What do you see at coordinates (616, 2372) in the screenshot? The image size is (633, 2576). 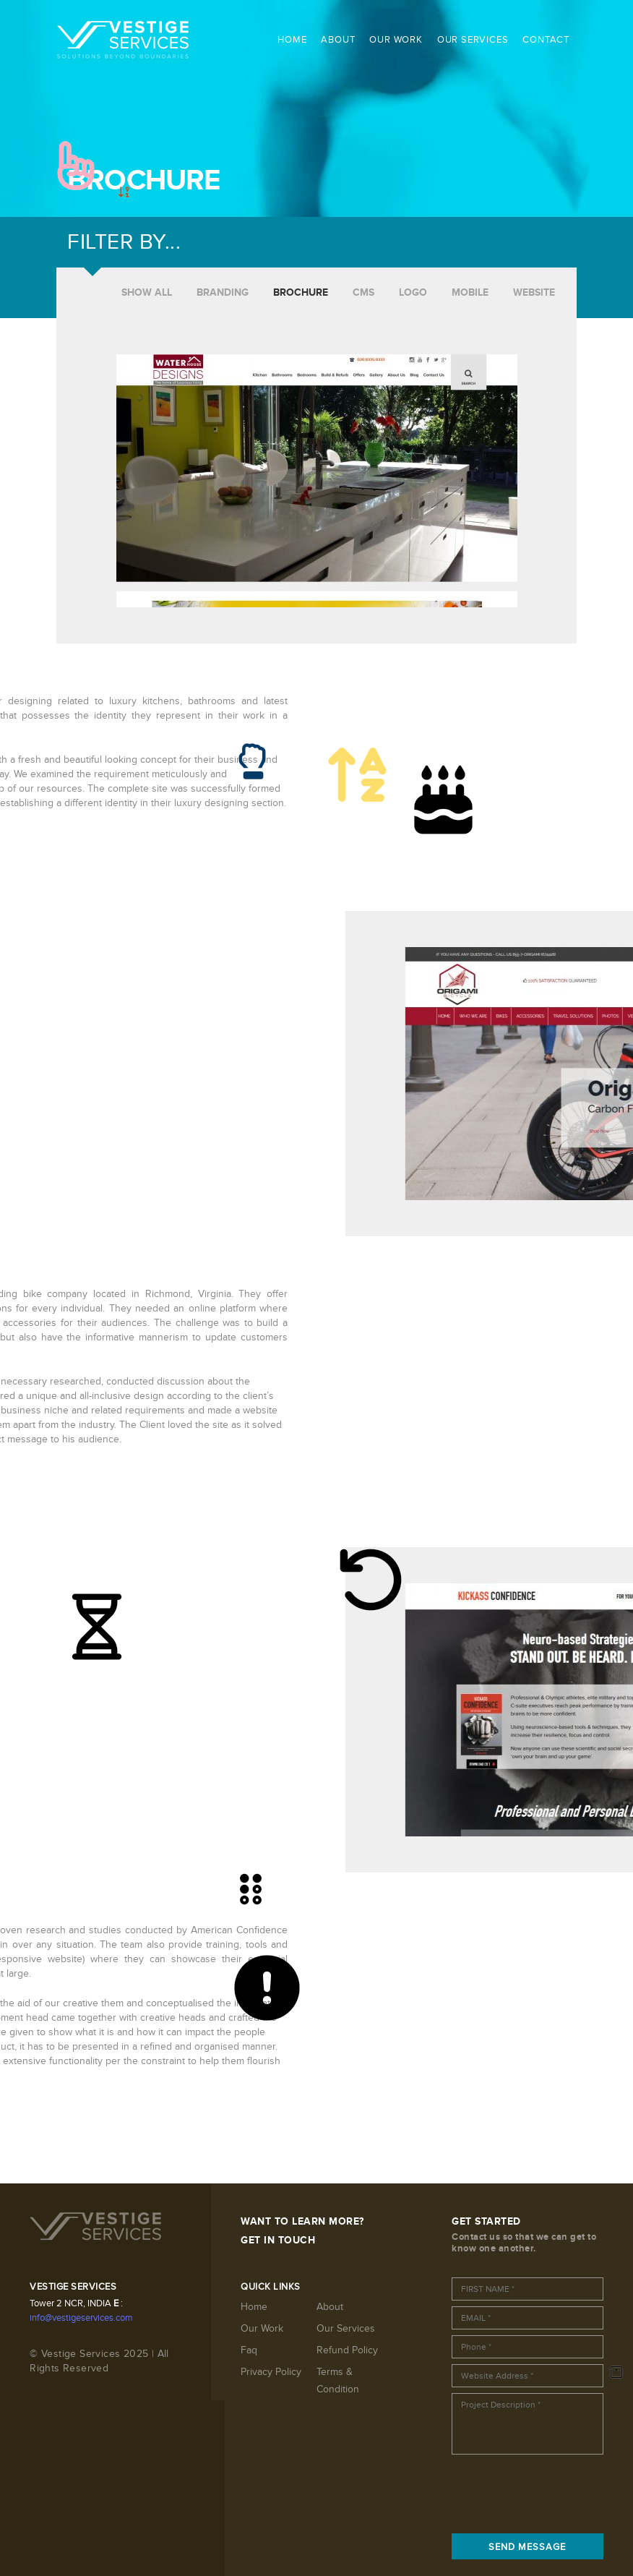 I see `insert a text box or text element` at bounding box center [616, 2372].